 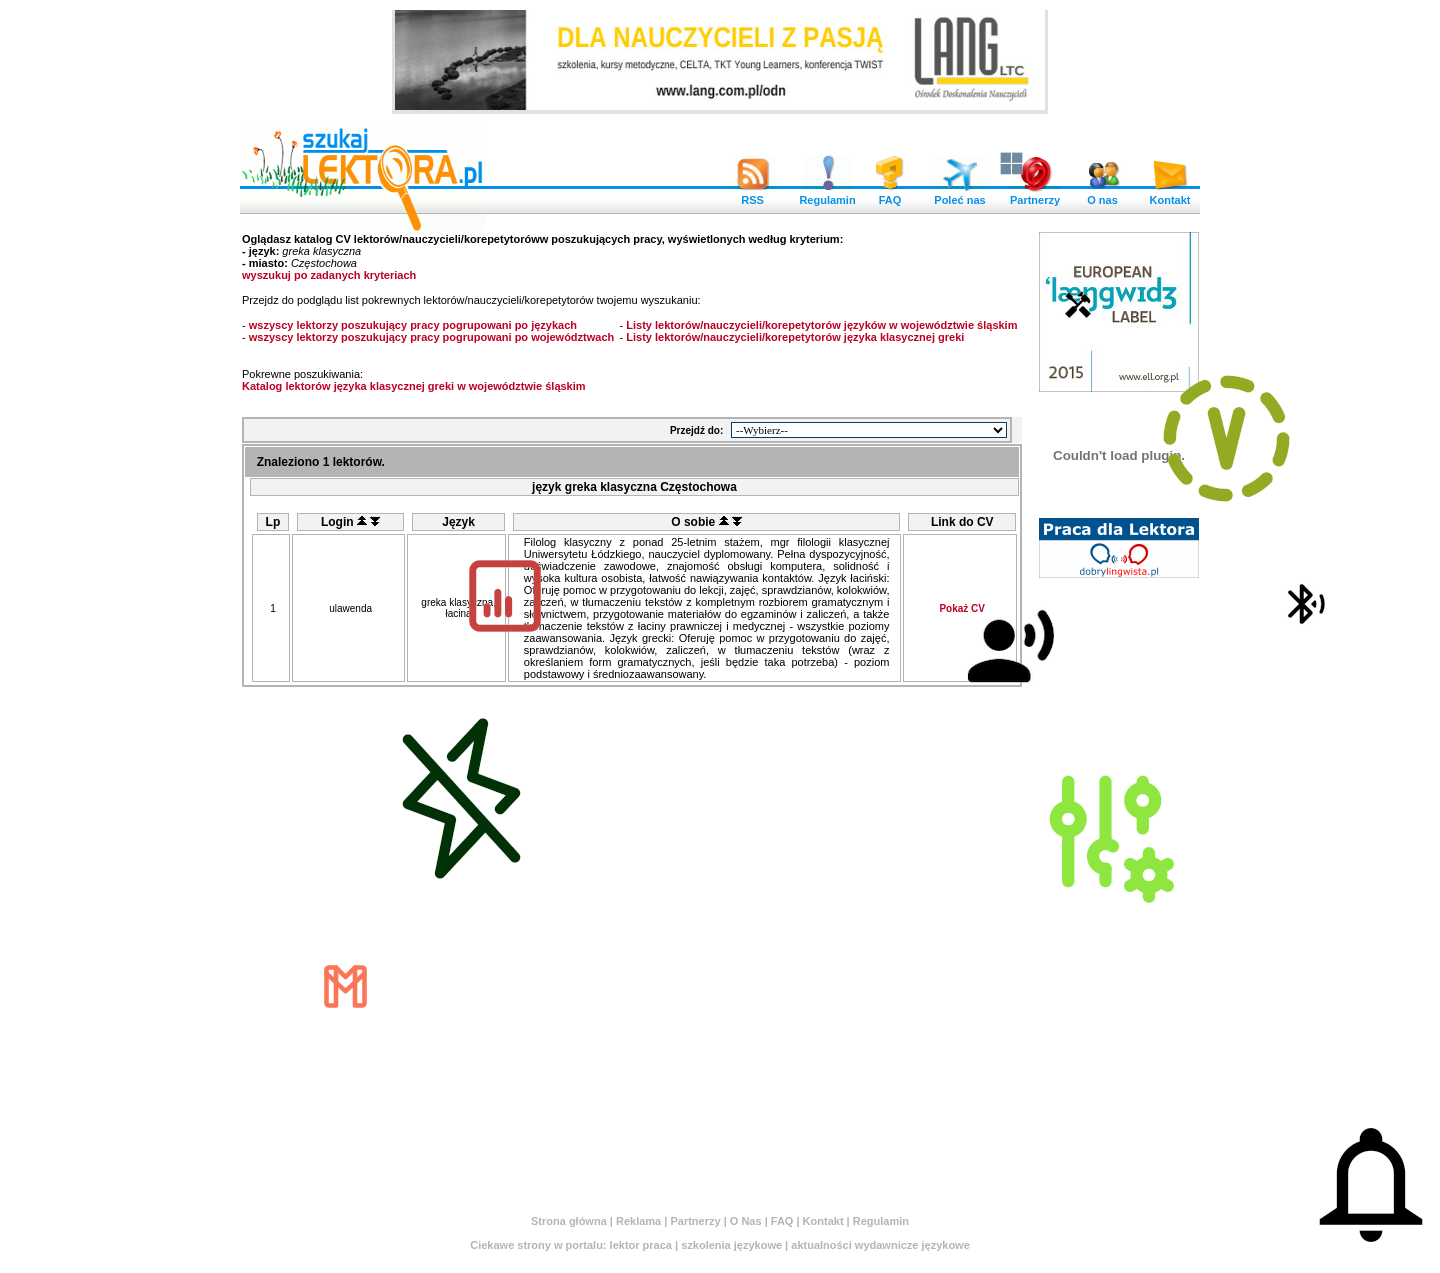 What do you see at coordinates (1226, 438) in the screenshot?
I see `indicates a pending or in-progress verification status` at bounding box center [1226, 438].